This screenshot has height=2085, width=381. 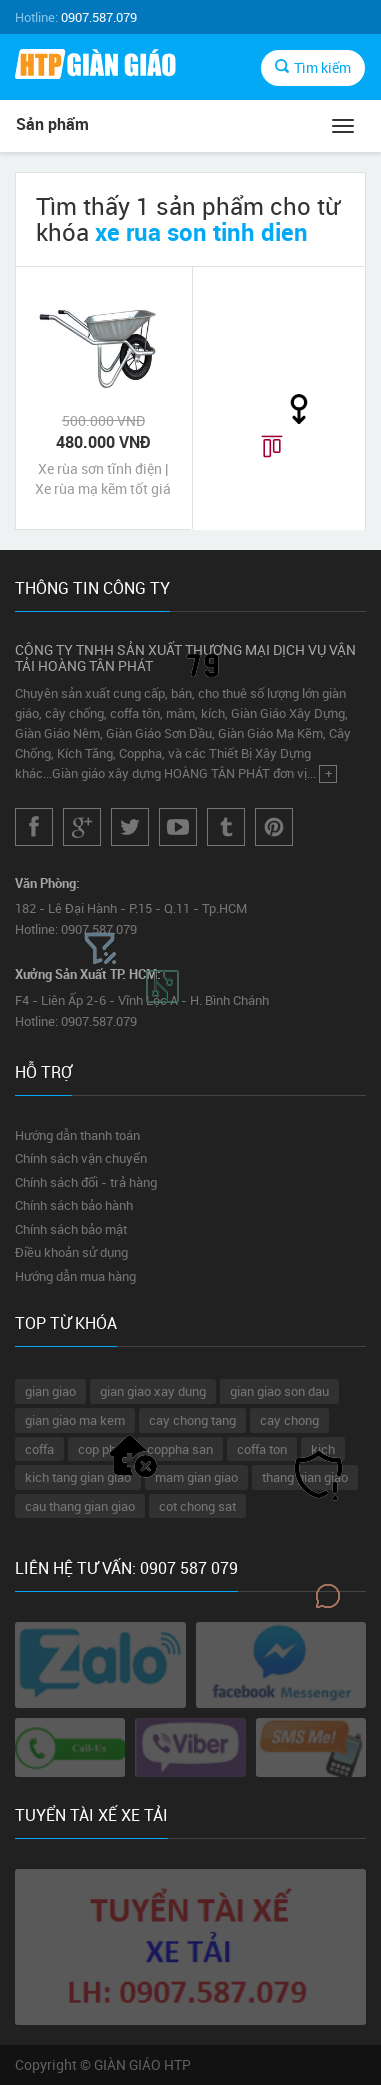 I want to click on security warning or alert detected, so click(x=318, y=1474).